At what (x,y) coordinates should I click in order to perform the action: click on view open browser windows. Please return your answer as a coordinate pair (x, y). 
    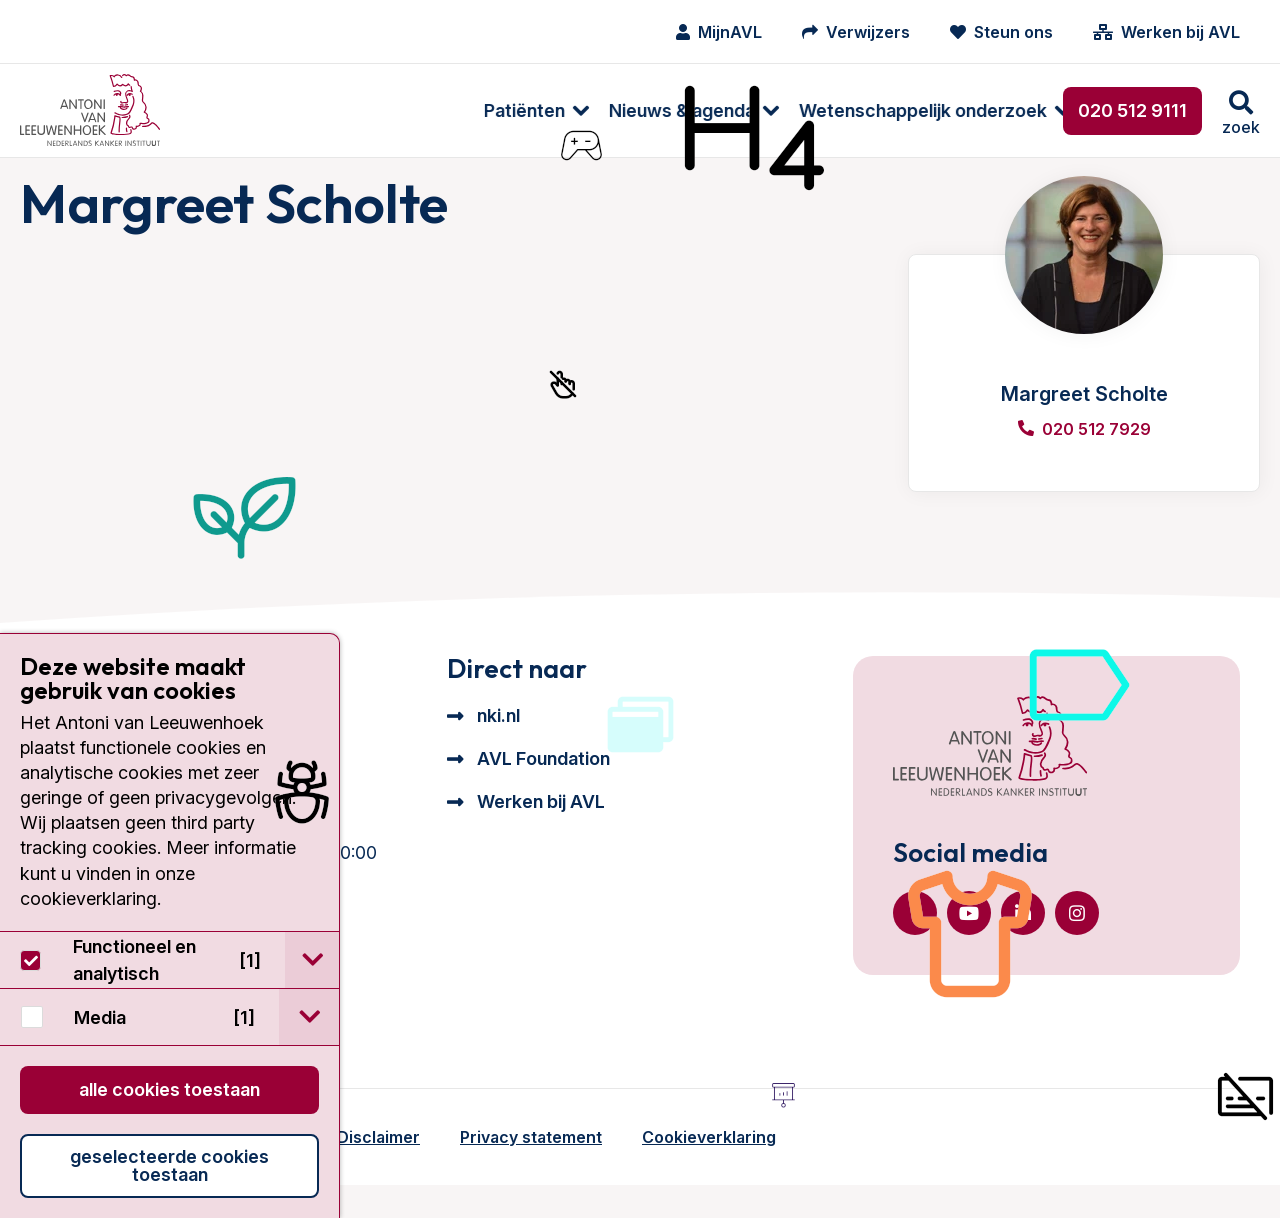
    Looking at the image, I should click on (640, 724).